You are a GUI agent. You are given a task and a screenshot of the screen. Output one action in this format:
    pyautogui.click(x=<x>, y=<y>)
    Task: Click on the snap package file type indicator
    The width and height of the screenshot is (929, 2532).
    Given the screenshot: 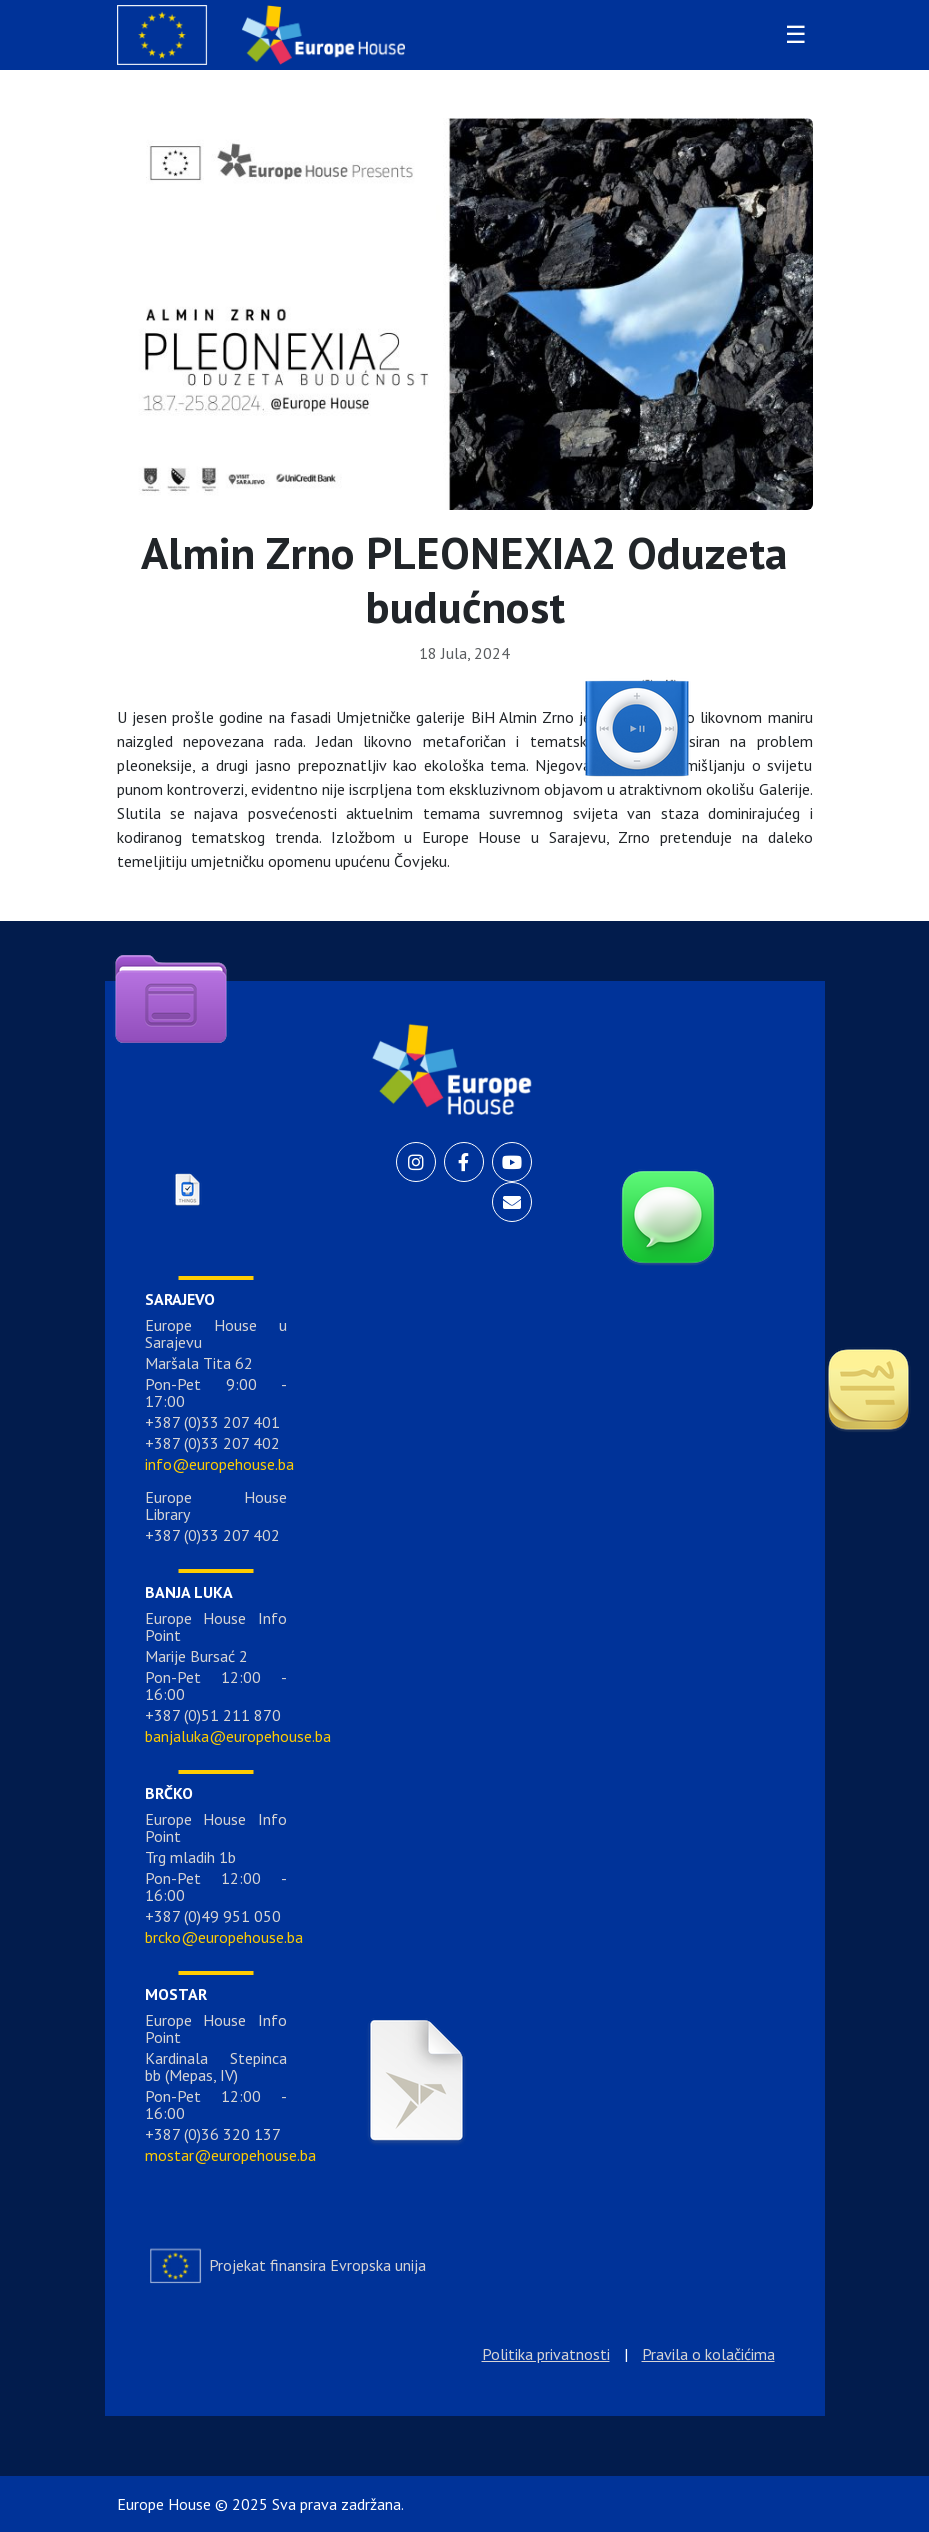 What is the action you would take?
    pyautogui.click(x=416, y=2082)
    